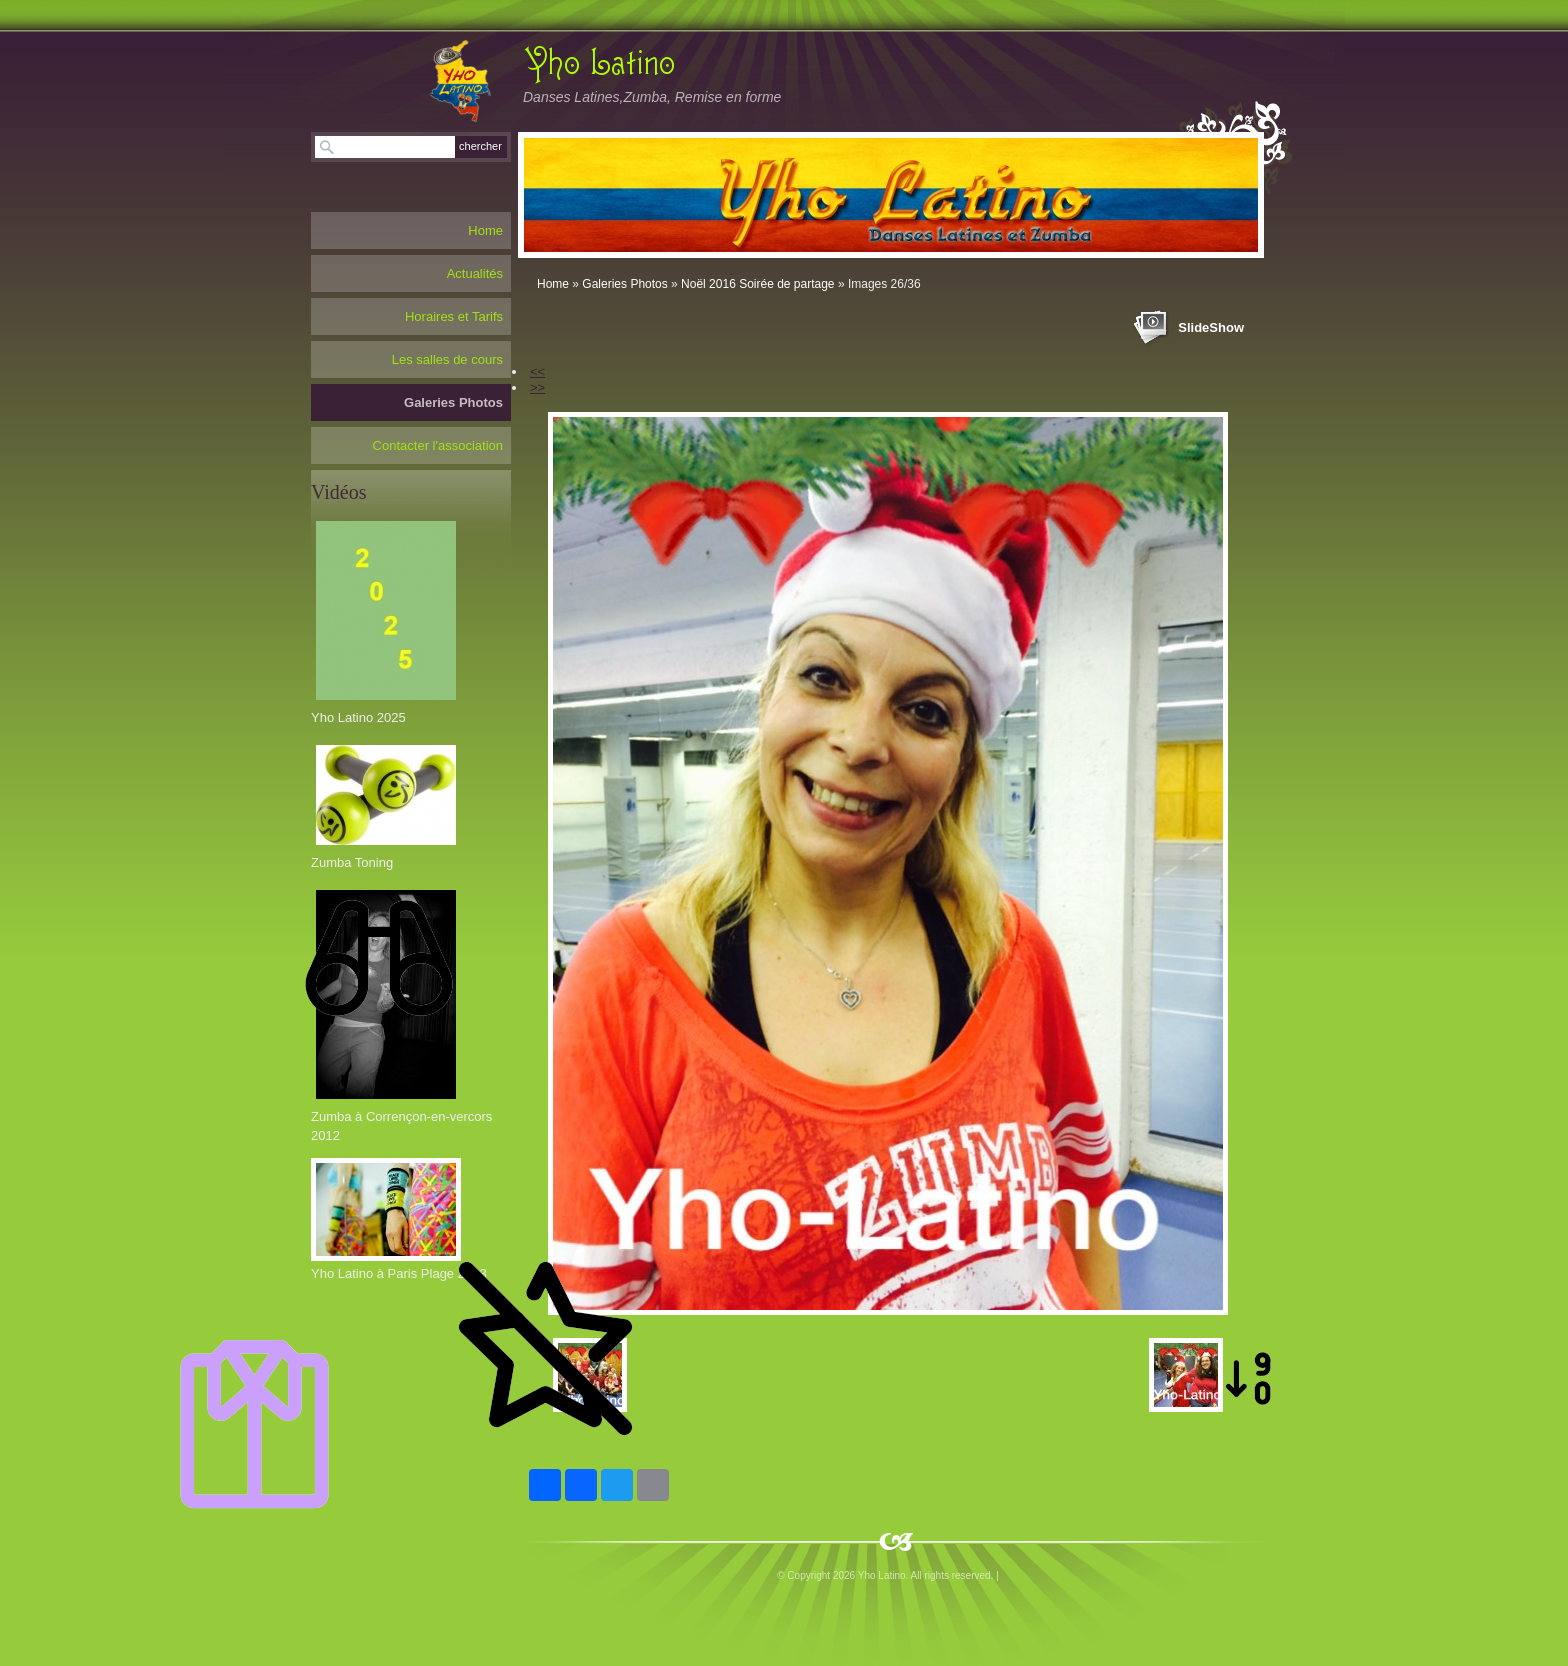 The image size is (1568, 1666). Describe the element at coordinates (254, 1427) in the screenshot. I see `view clothing or apparel items` at that location.